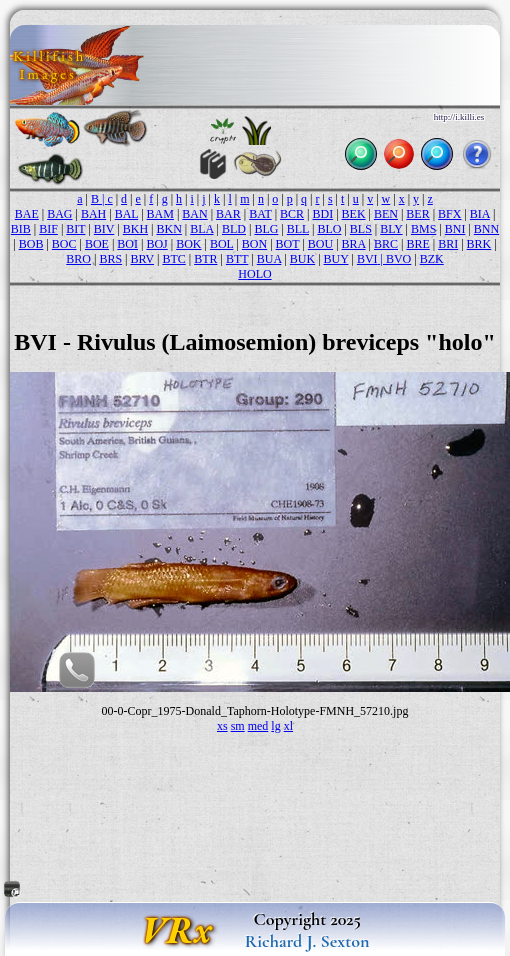 Image resolution: width=510 pixels, height=956 pixels. I want to click on configure dhcp server settings, so click(12, 889).